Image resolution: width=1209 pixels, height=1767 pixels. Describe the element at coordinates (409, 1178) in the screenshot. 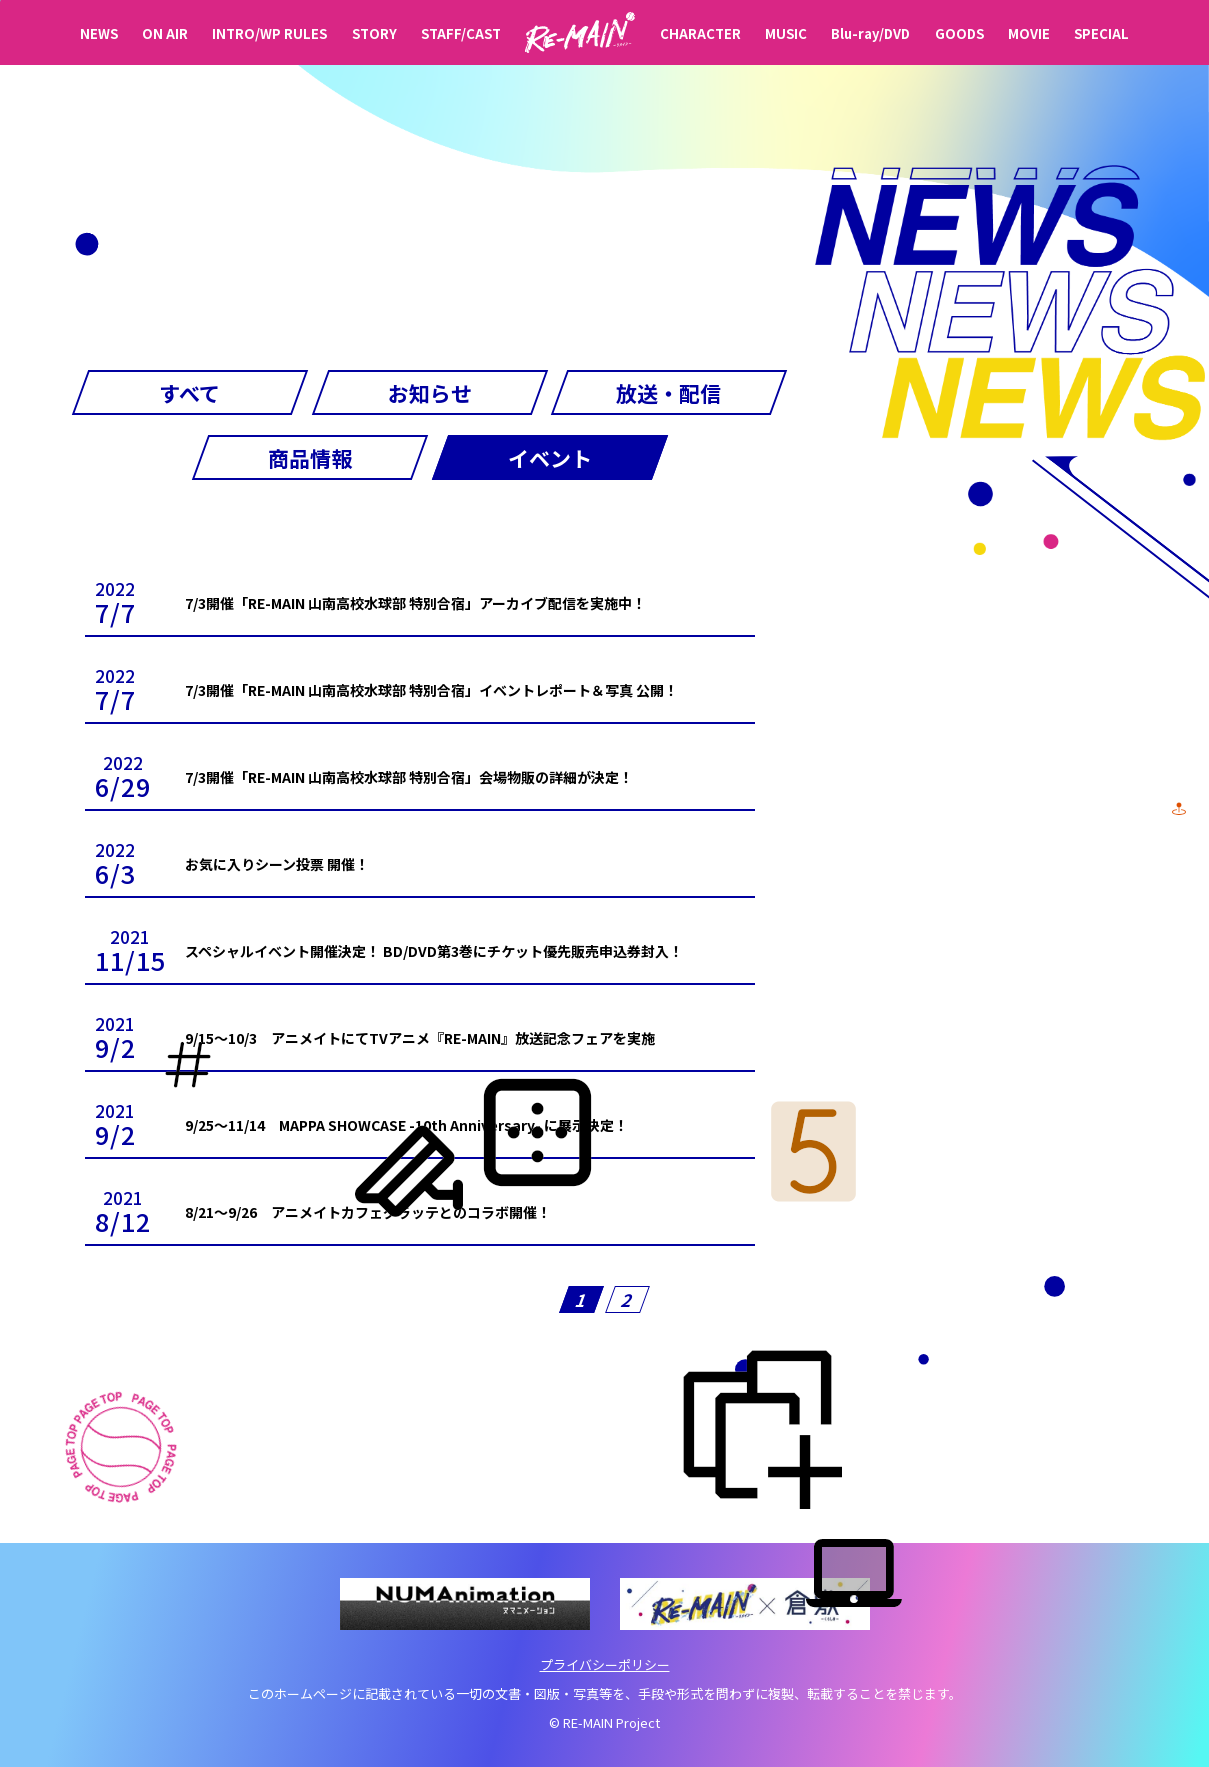

I see `access security camera settings` at that location.